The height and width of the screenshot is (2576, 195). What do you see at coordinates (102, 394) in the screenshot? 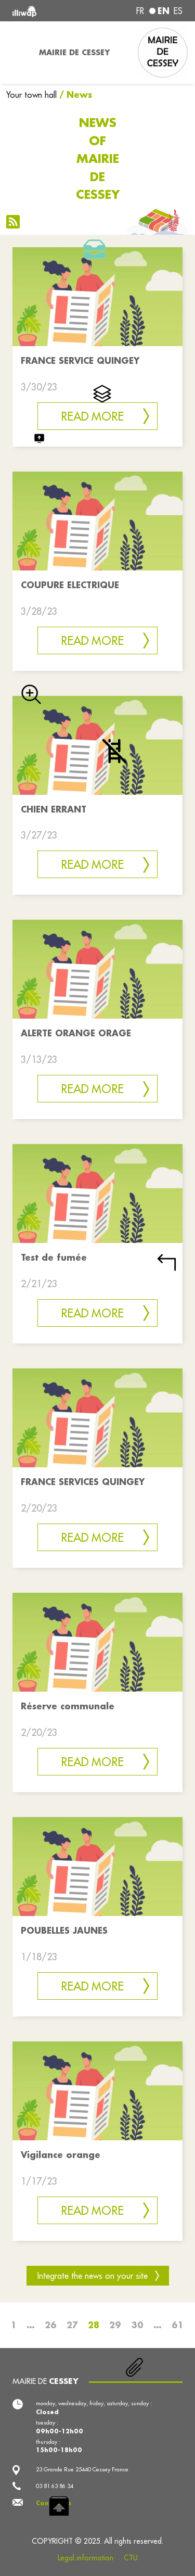
I see `view layers or stacked content` at bounding box center [102, 394].